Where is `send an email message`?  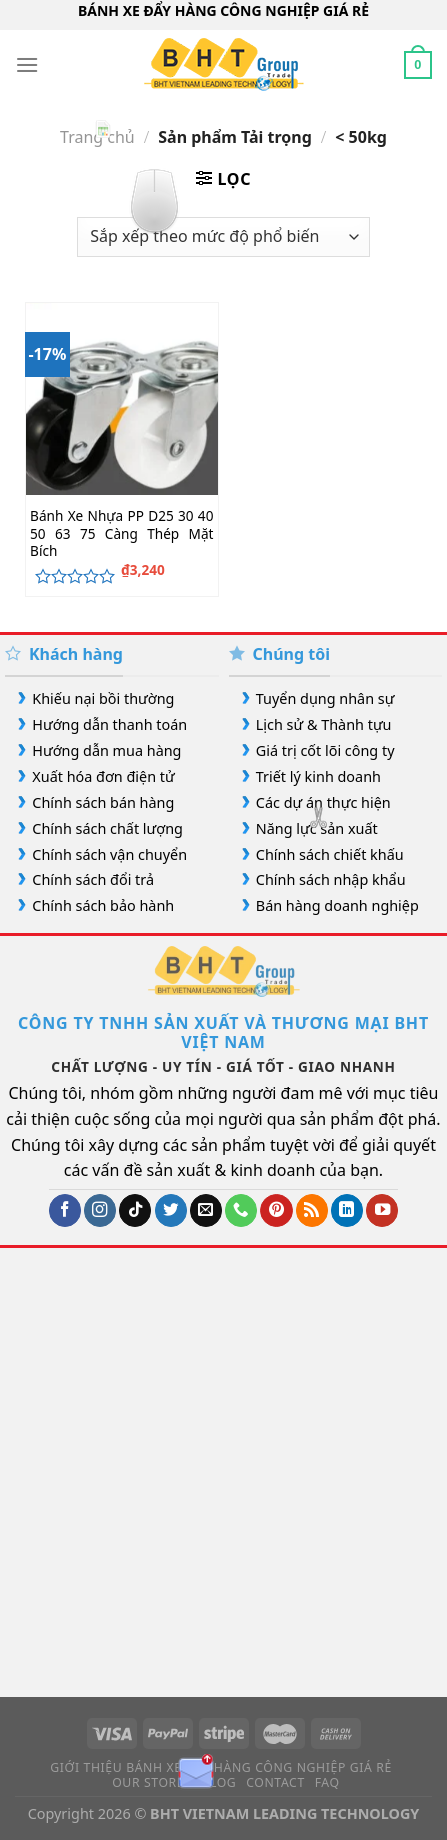 send an email message is located at coordinates (196, 1773).